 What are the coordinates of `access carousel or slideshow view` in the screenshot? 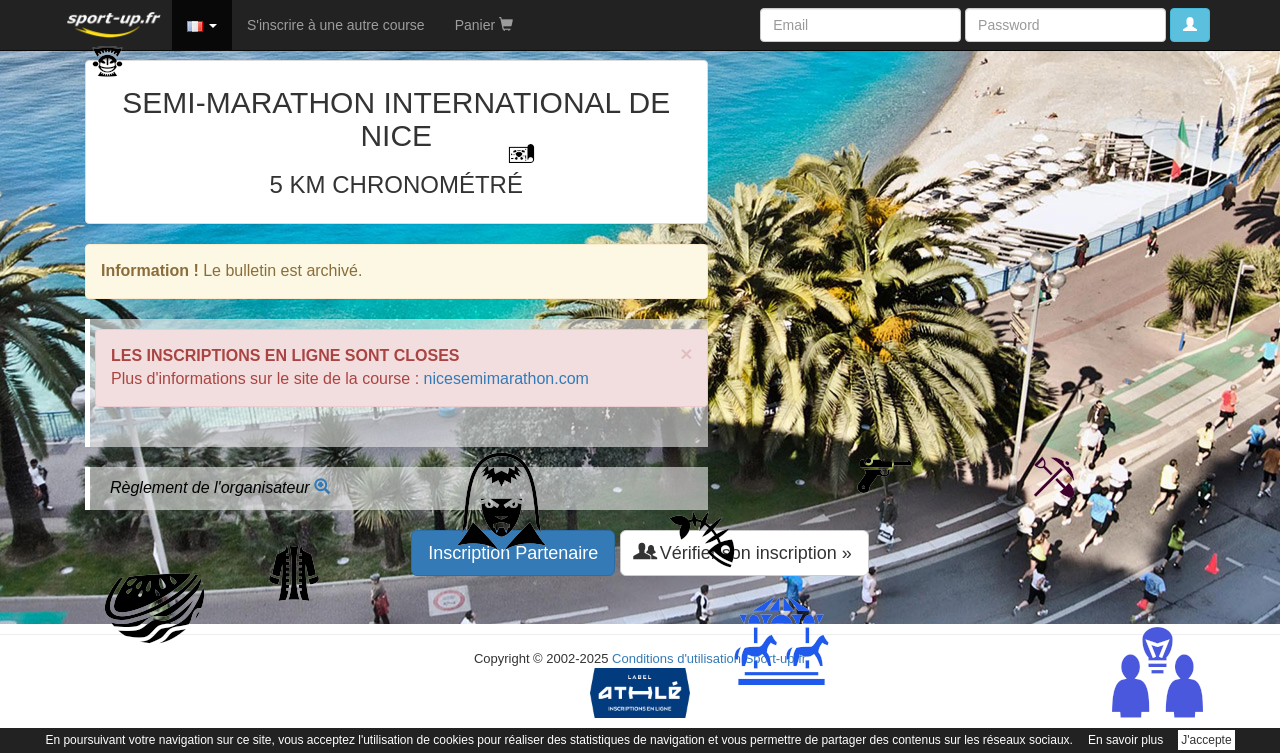 It's located at (781, 638).